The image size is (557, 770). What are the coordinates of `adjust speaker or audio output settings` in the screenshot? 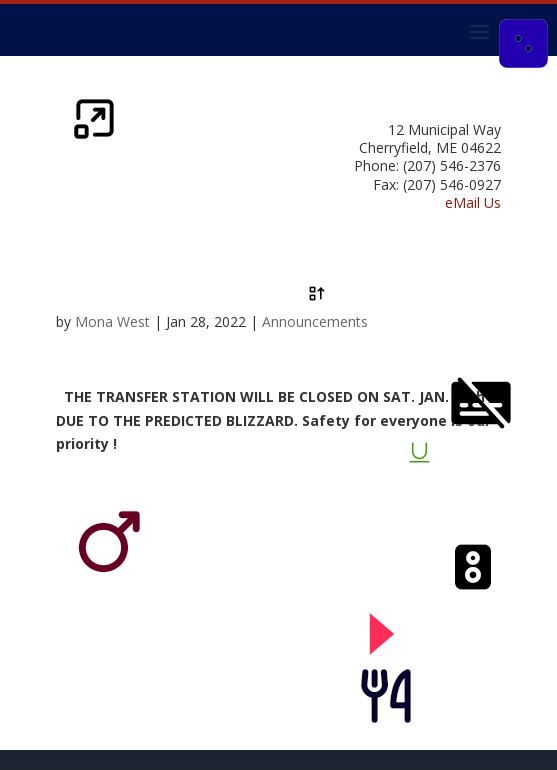 It's located at (473, 567).